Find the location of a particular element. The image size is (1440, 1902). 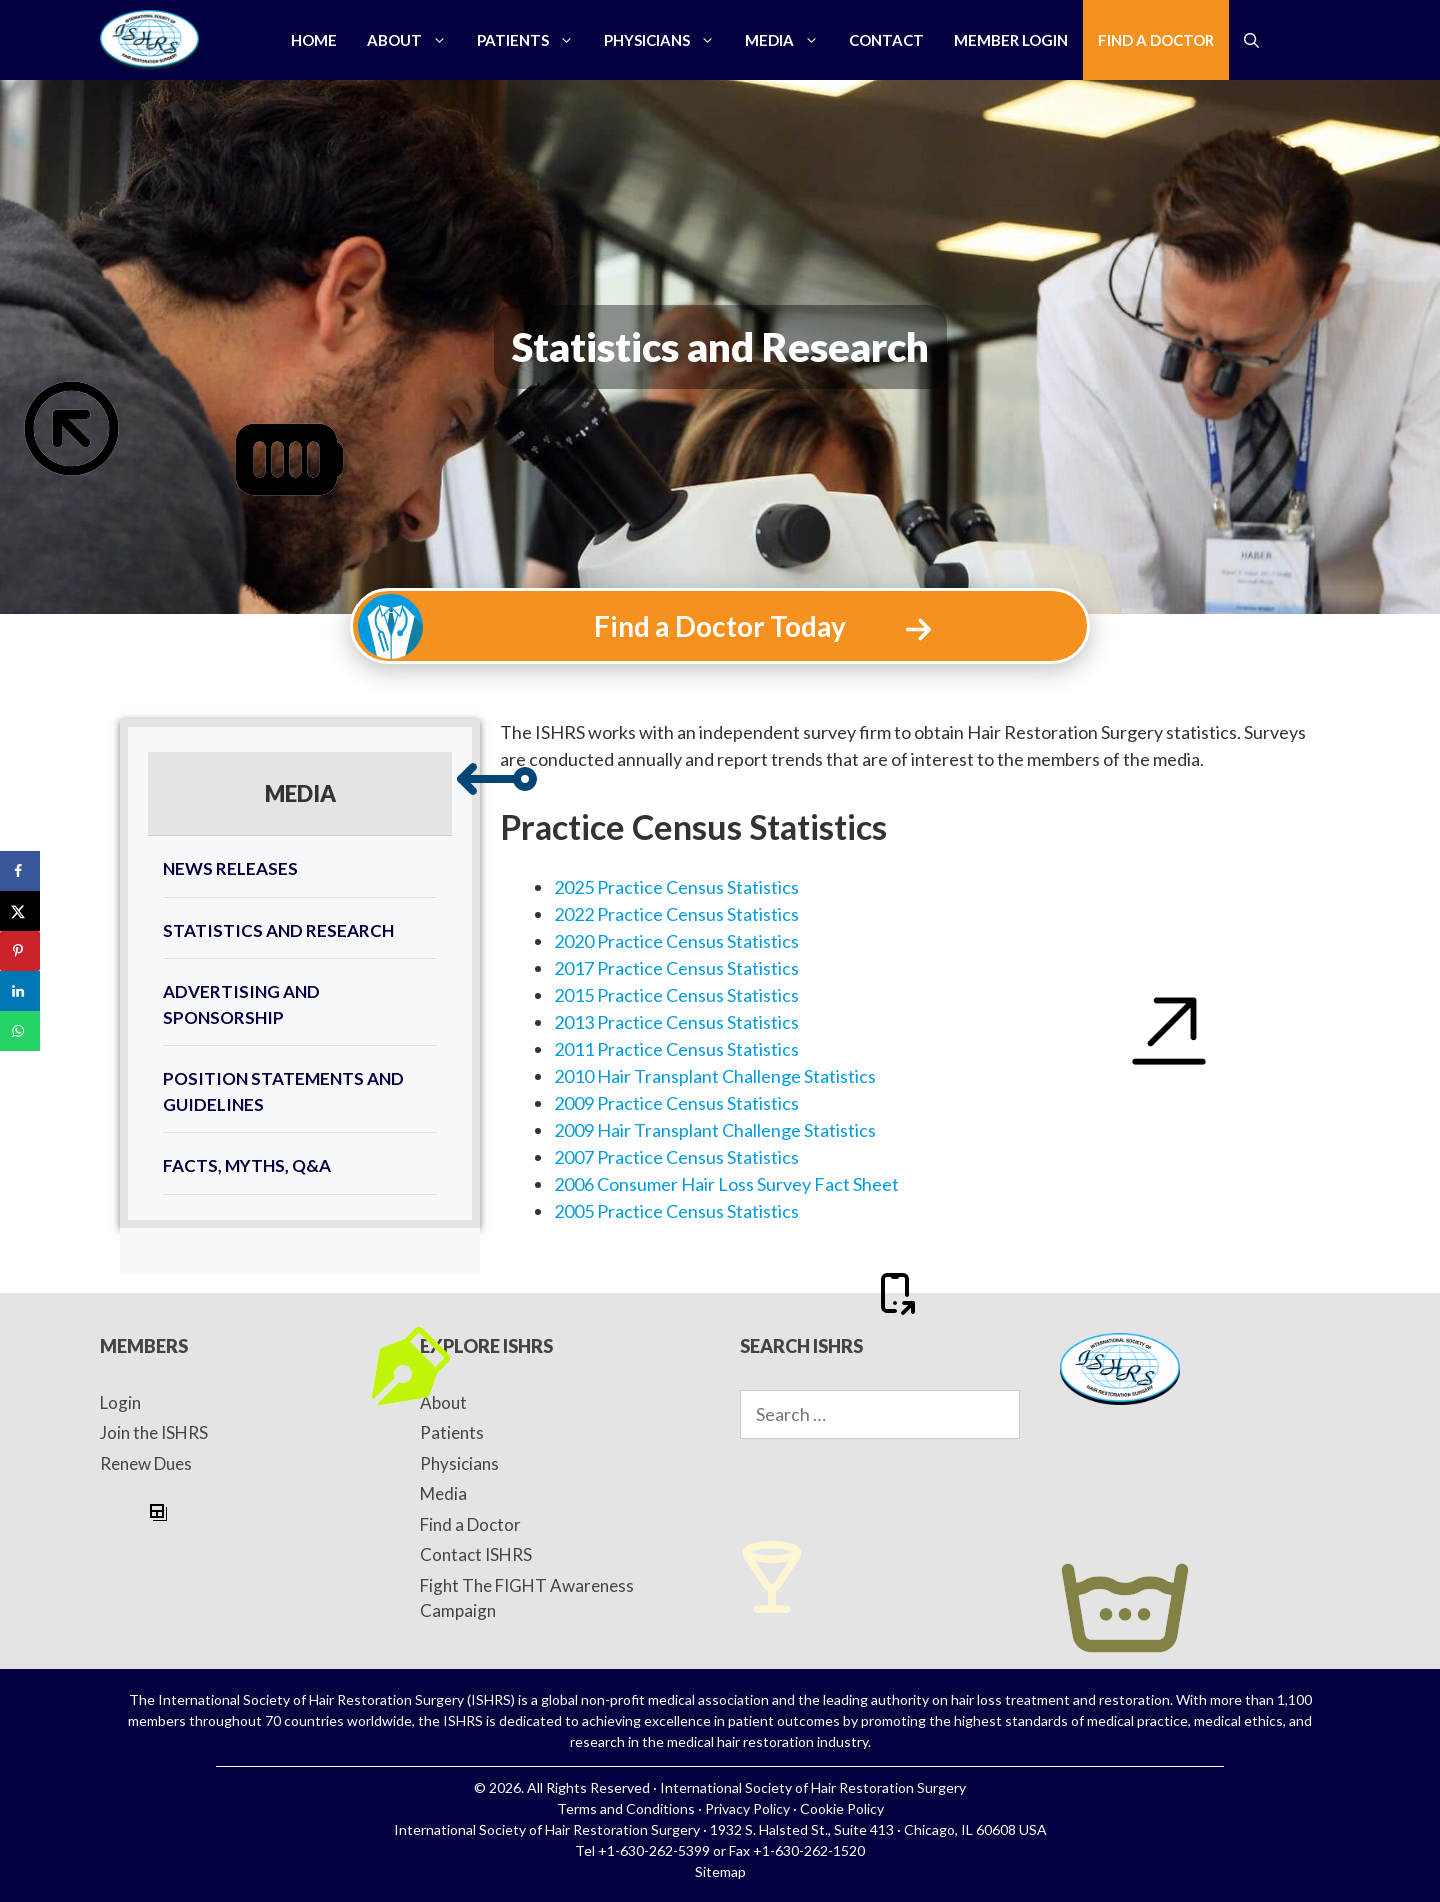

go back to the previous screen is located at coordinates (497, 779).